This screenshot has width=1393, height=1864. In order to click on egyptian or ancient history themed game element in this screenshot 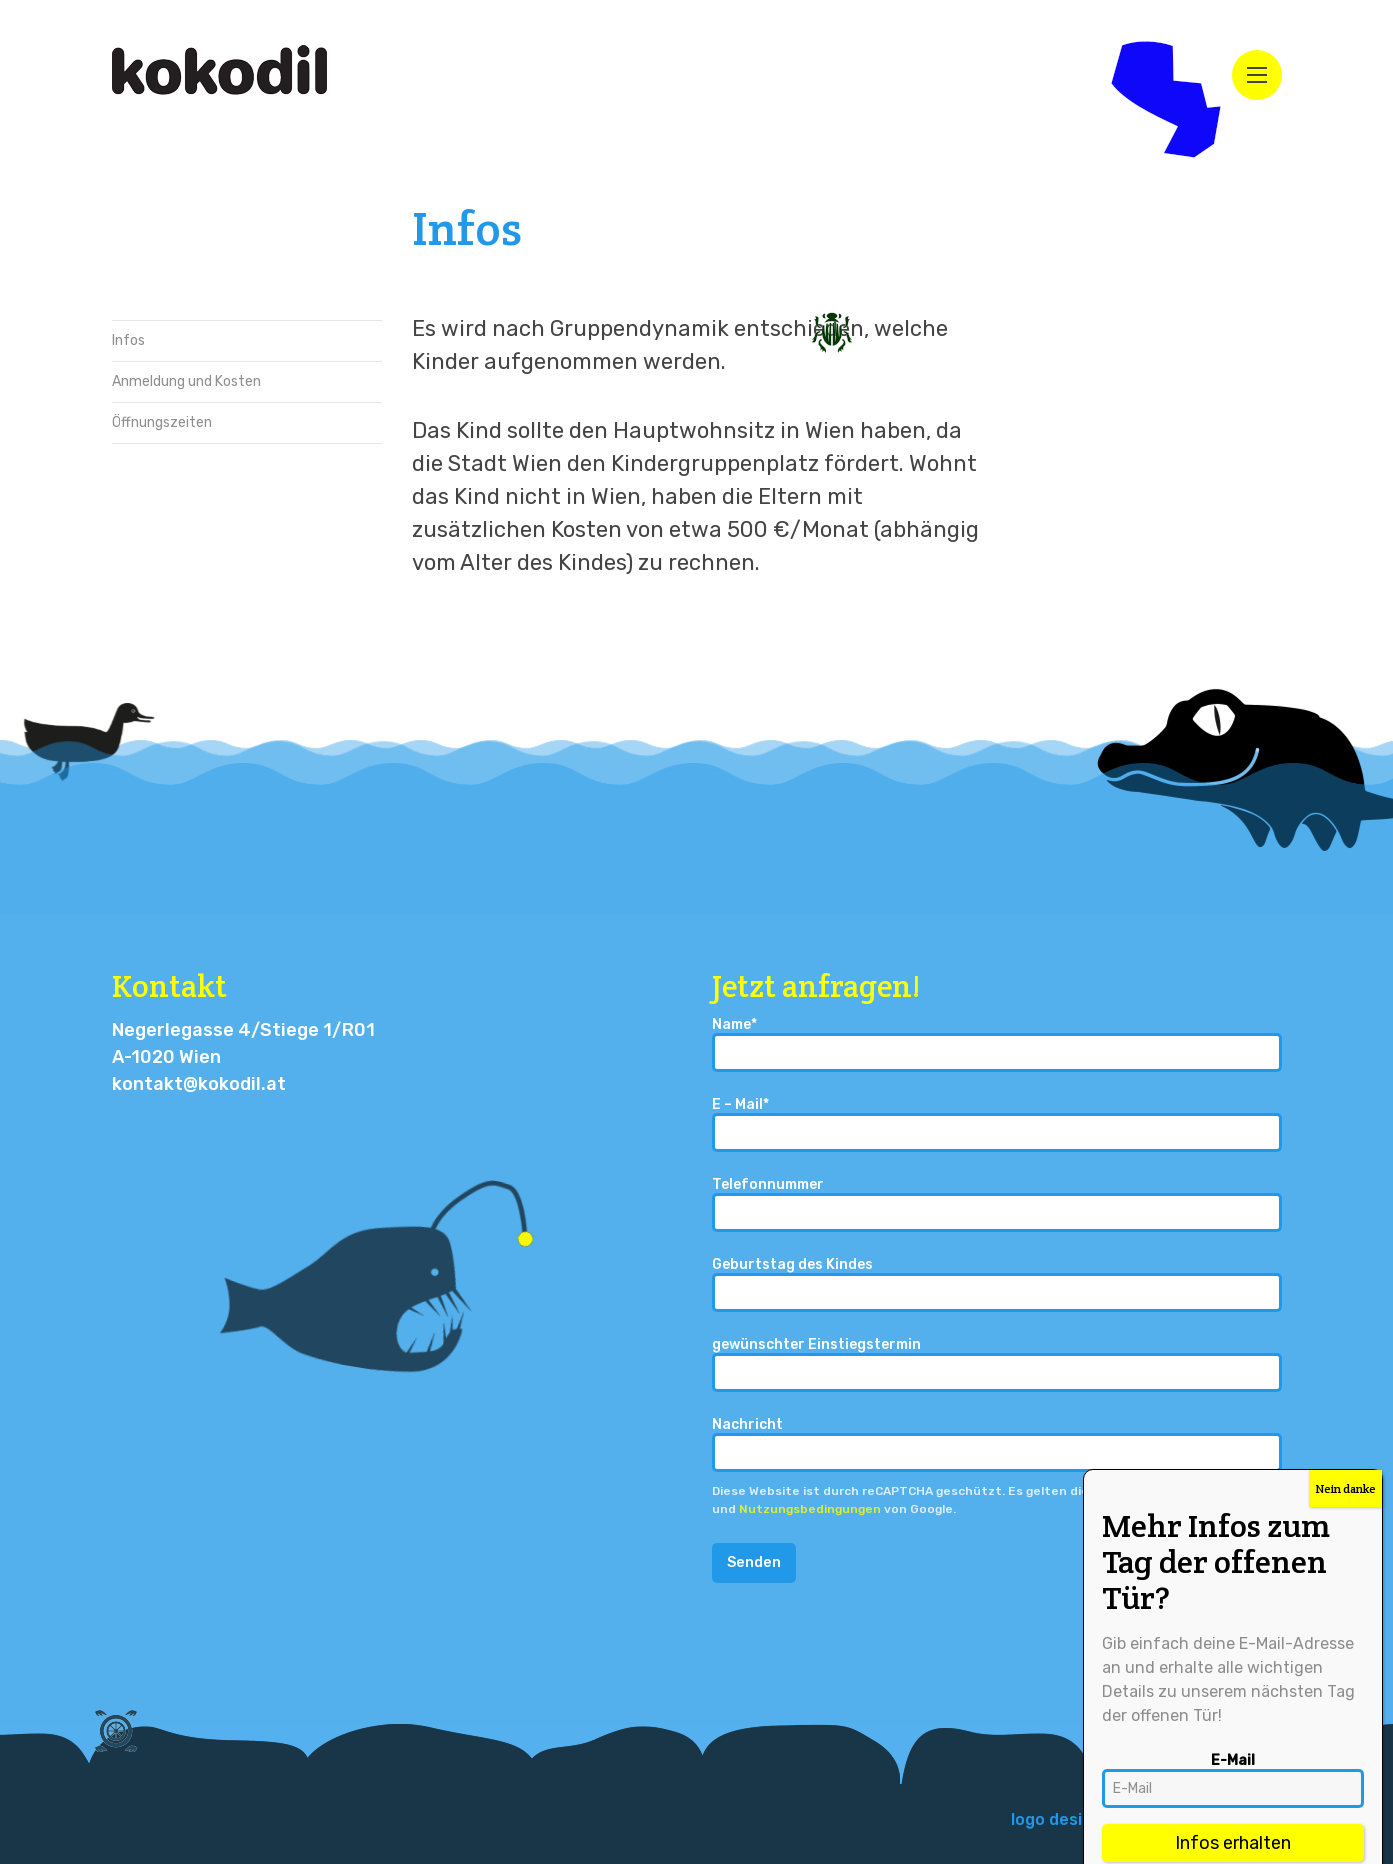, I will do `click(832, 333)`.